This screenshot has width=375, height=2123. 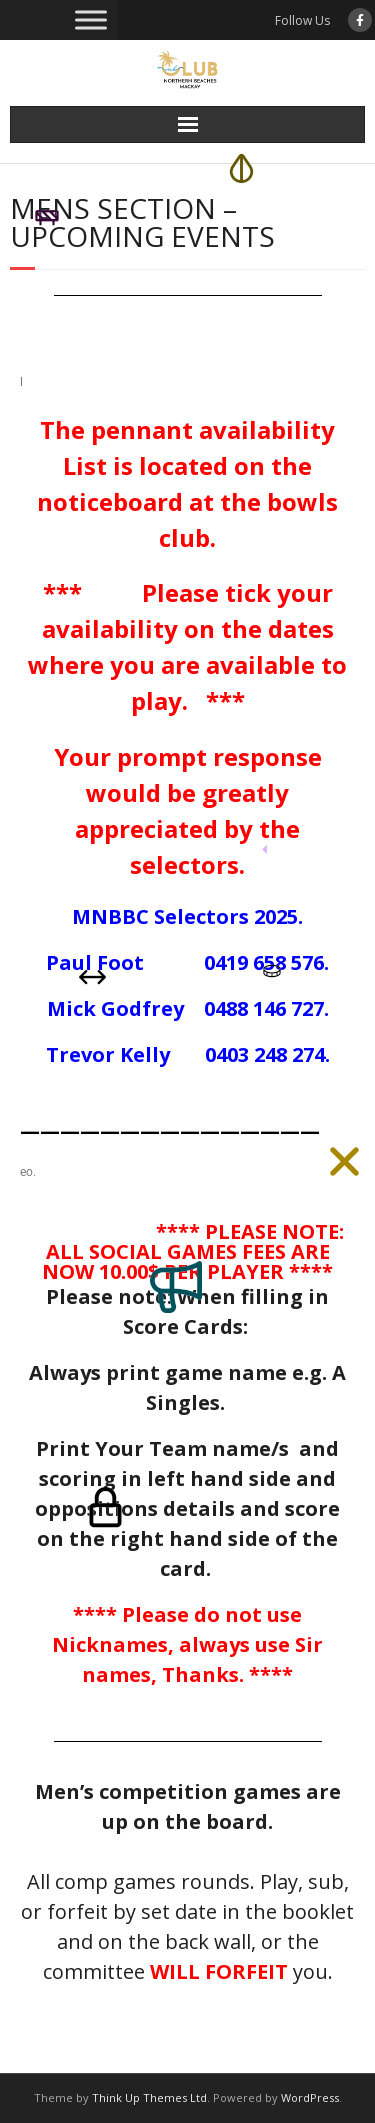 I want to click on resize or adjust width horizontally, so click(x=92, y=977).